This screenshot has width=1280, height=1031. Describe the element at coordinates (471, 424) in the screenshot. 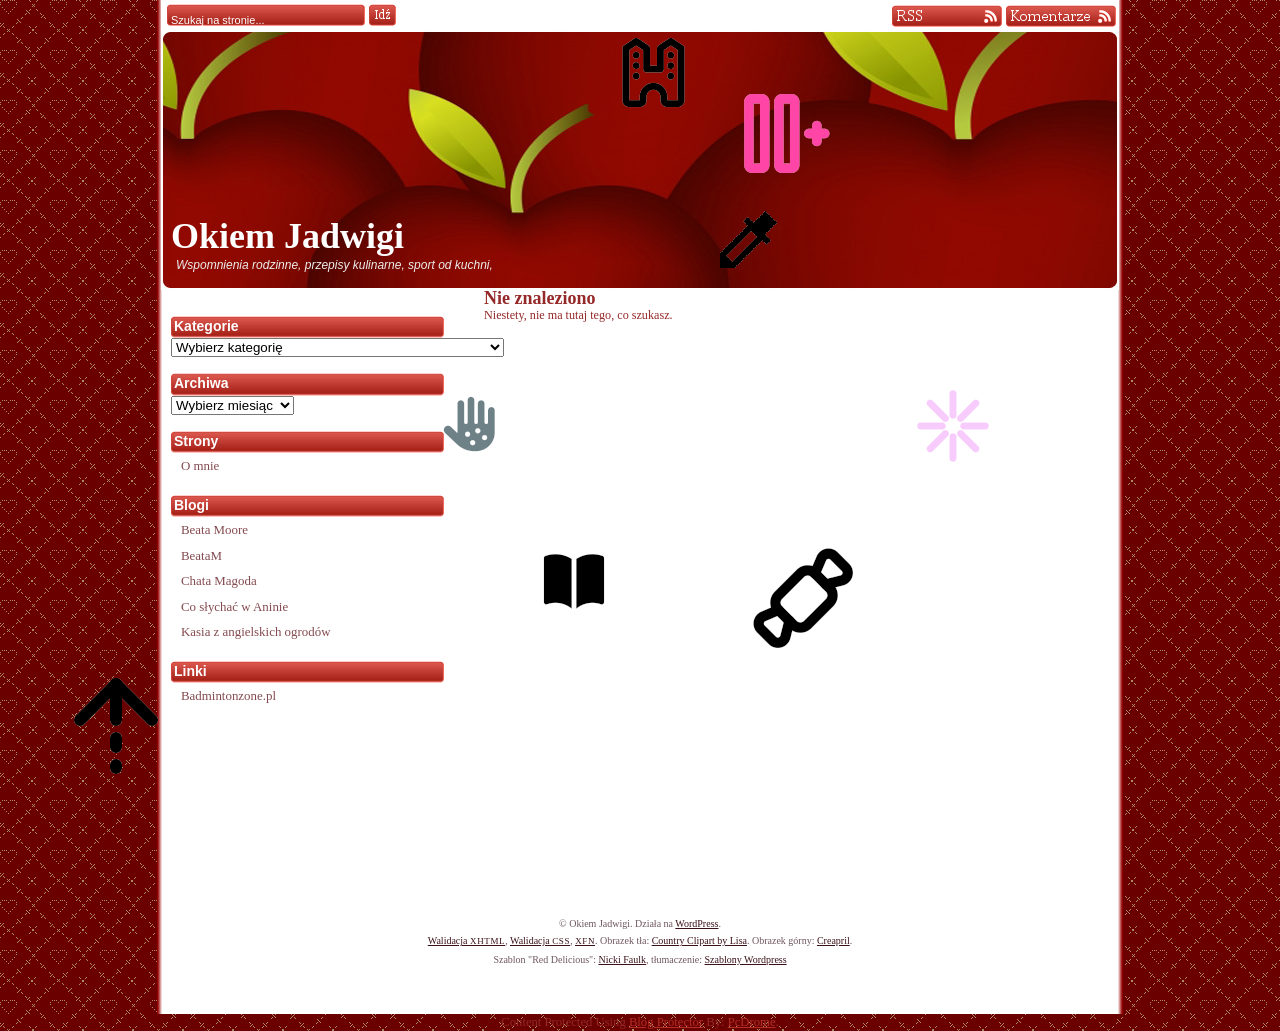

I see `indicates allergy information or warnings` at that location.